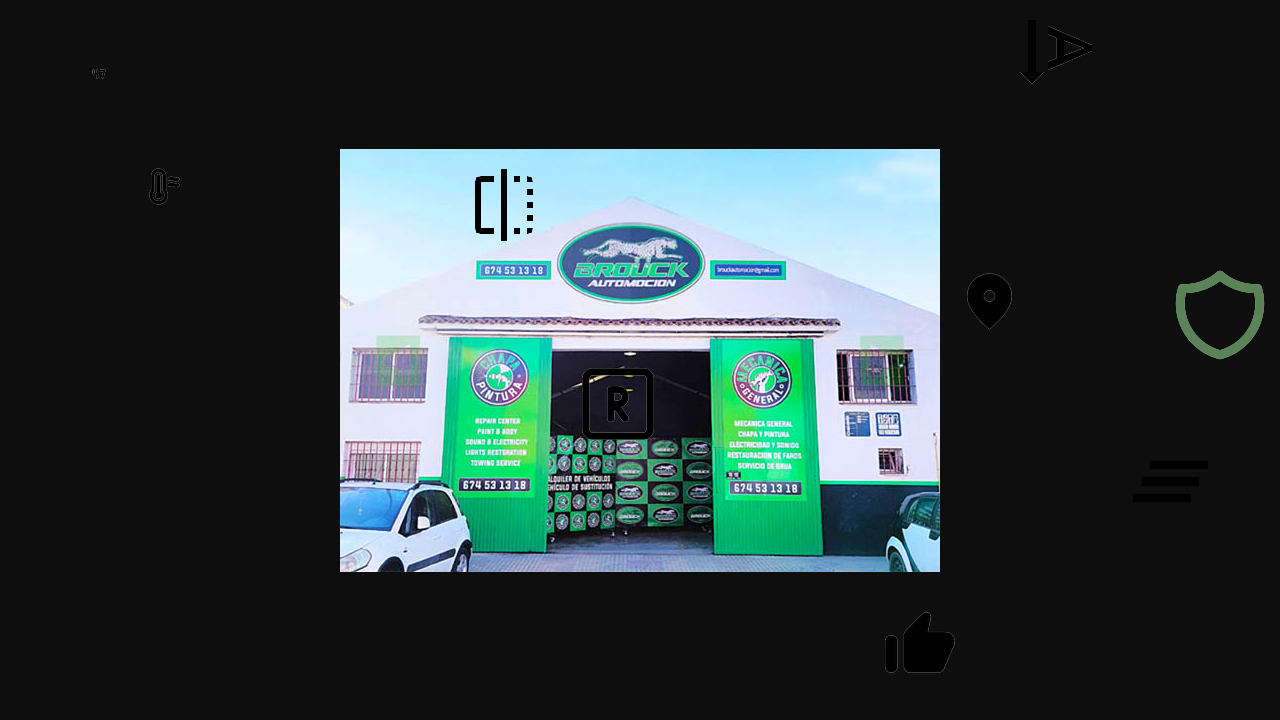 This screenshot has height=720, width=1280. I want to click on view location on map, so click(989, 301).